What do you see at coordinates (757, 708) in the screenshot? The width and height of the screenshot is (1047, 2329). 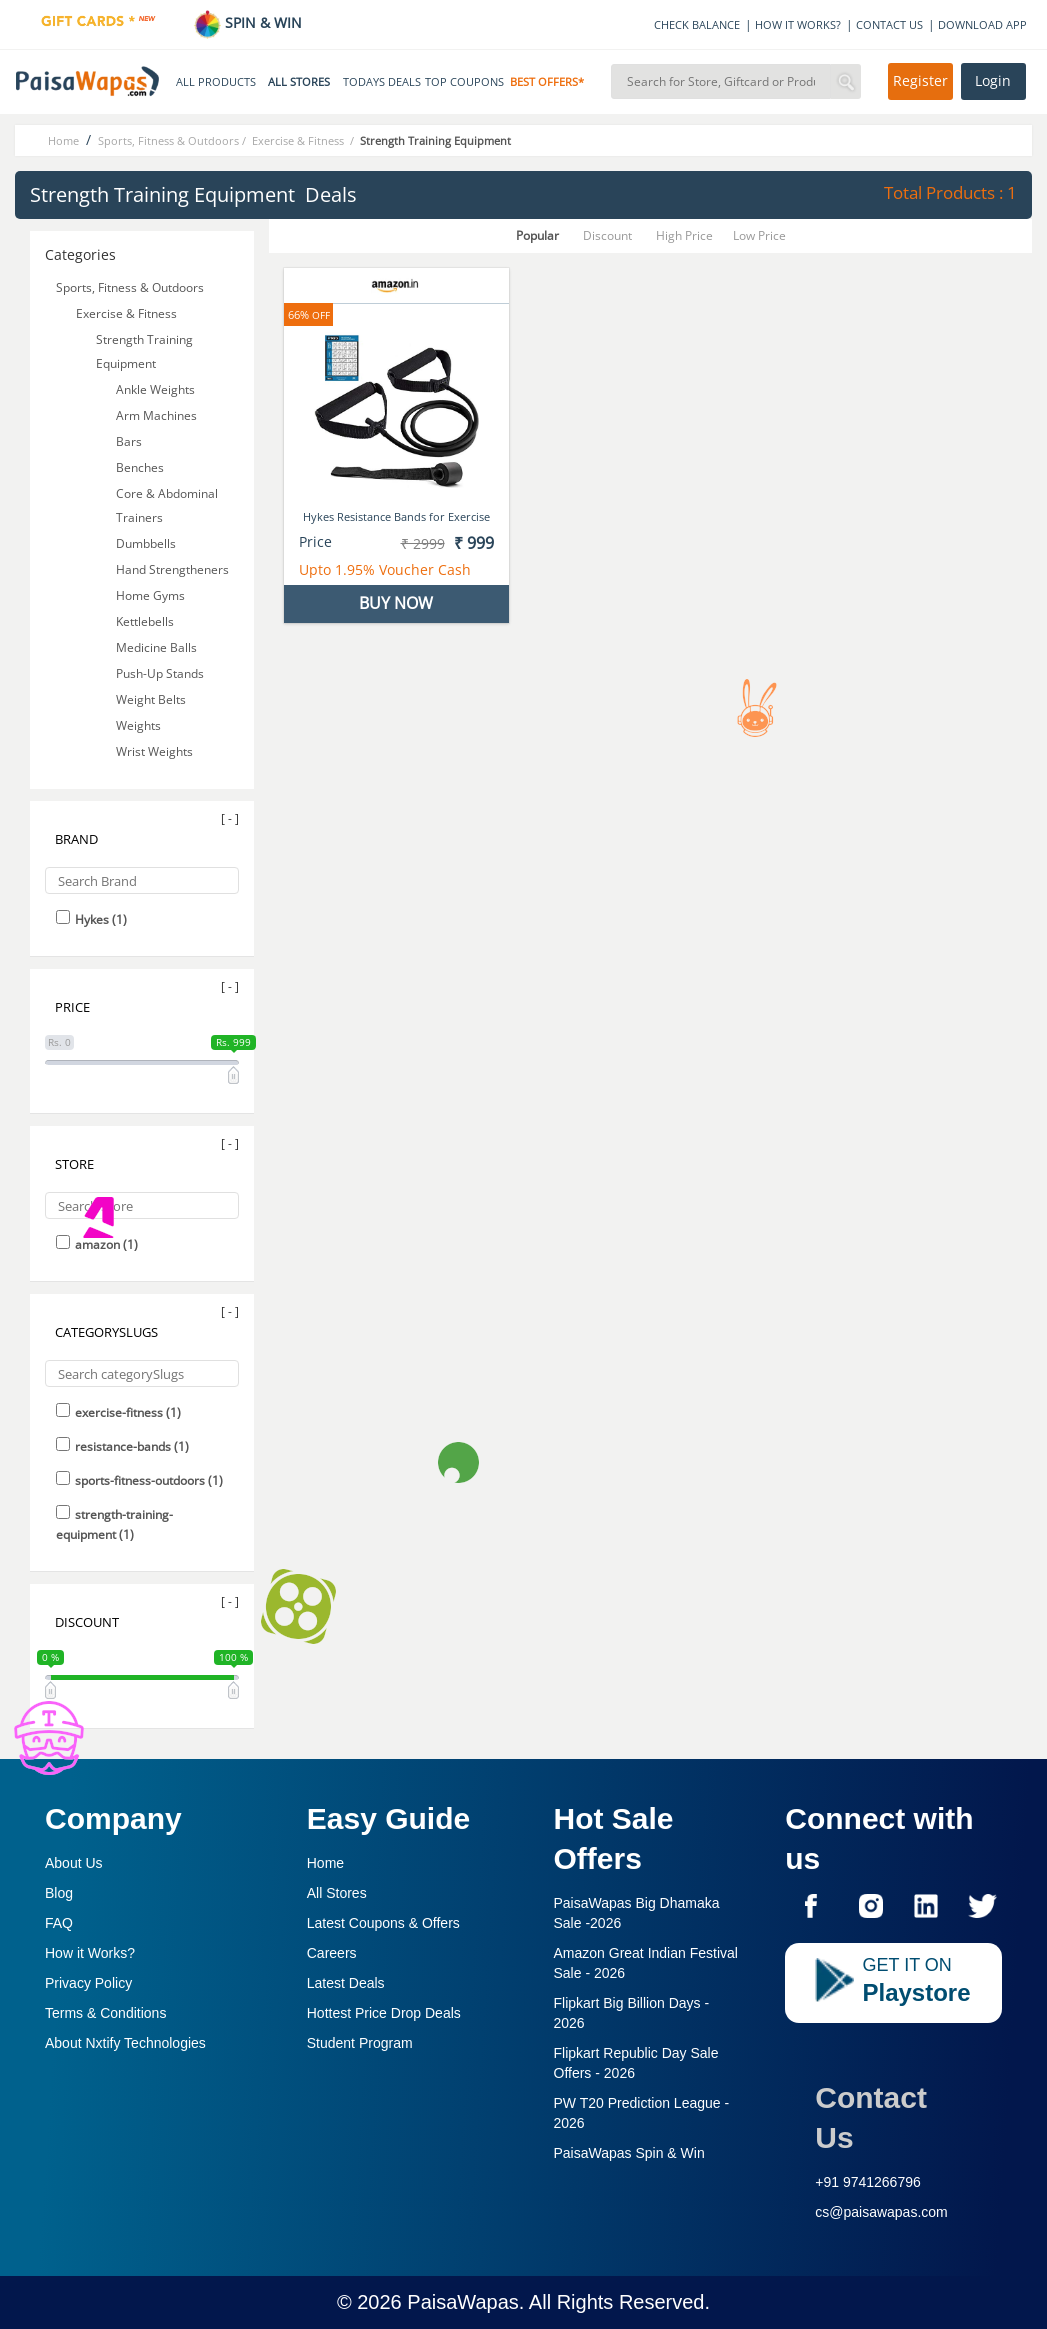 I see `trino distributed SQL query engine logo` at bounding box center [757, 708].